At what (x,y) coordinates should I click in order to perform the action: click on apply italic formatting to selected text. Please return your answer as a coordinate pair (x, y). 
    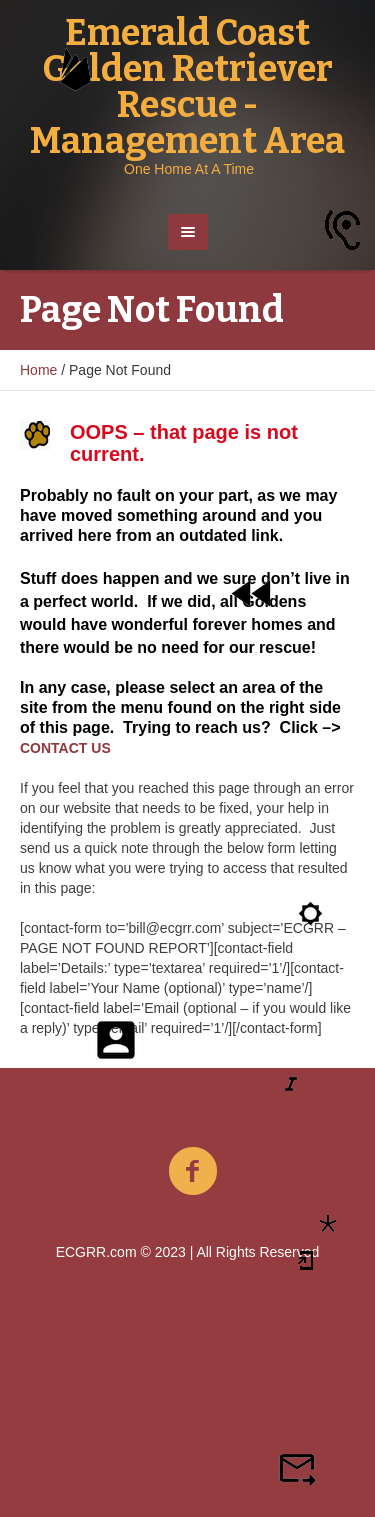
    Looking at the image, I should click on (291, 1085).